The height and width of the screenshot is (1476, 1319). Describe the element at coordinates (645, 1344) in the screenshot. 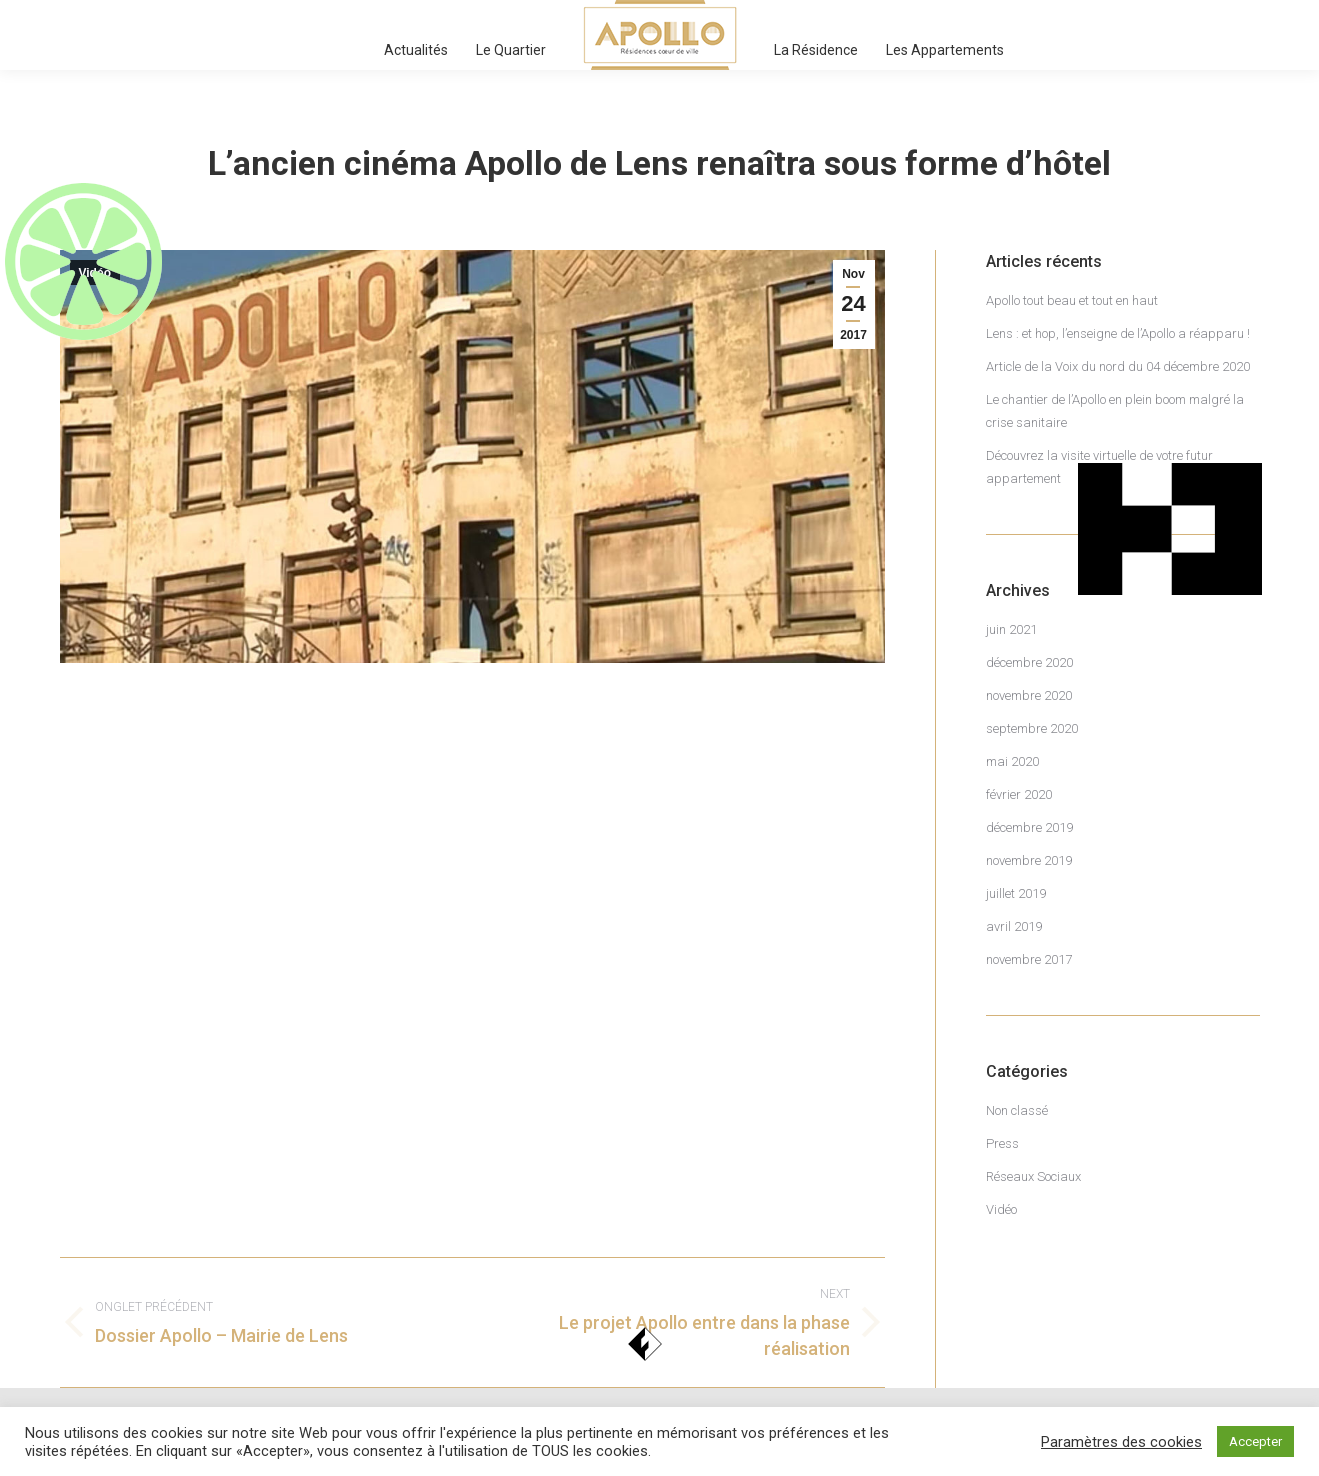

I see `flashforge brand logo` at that location.